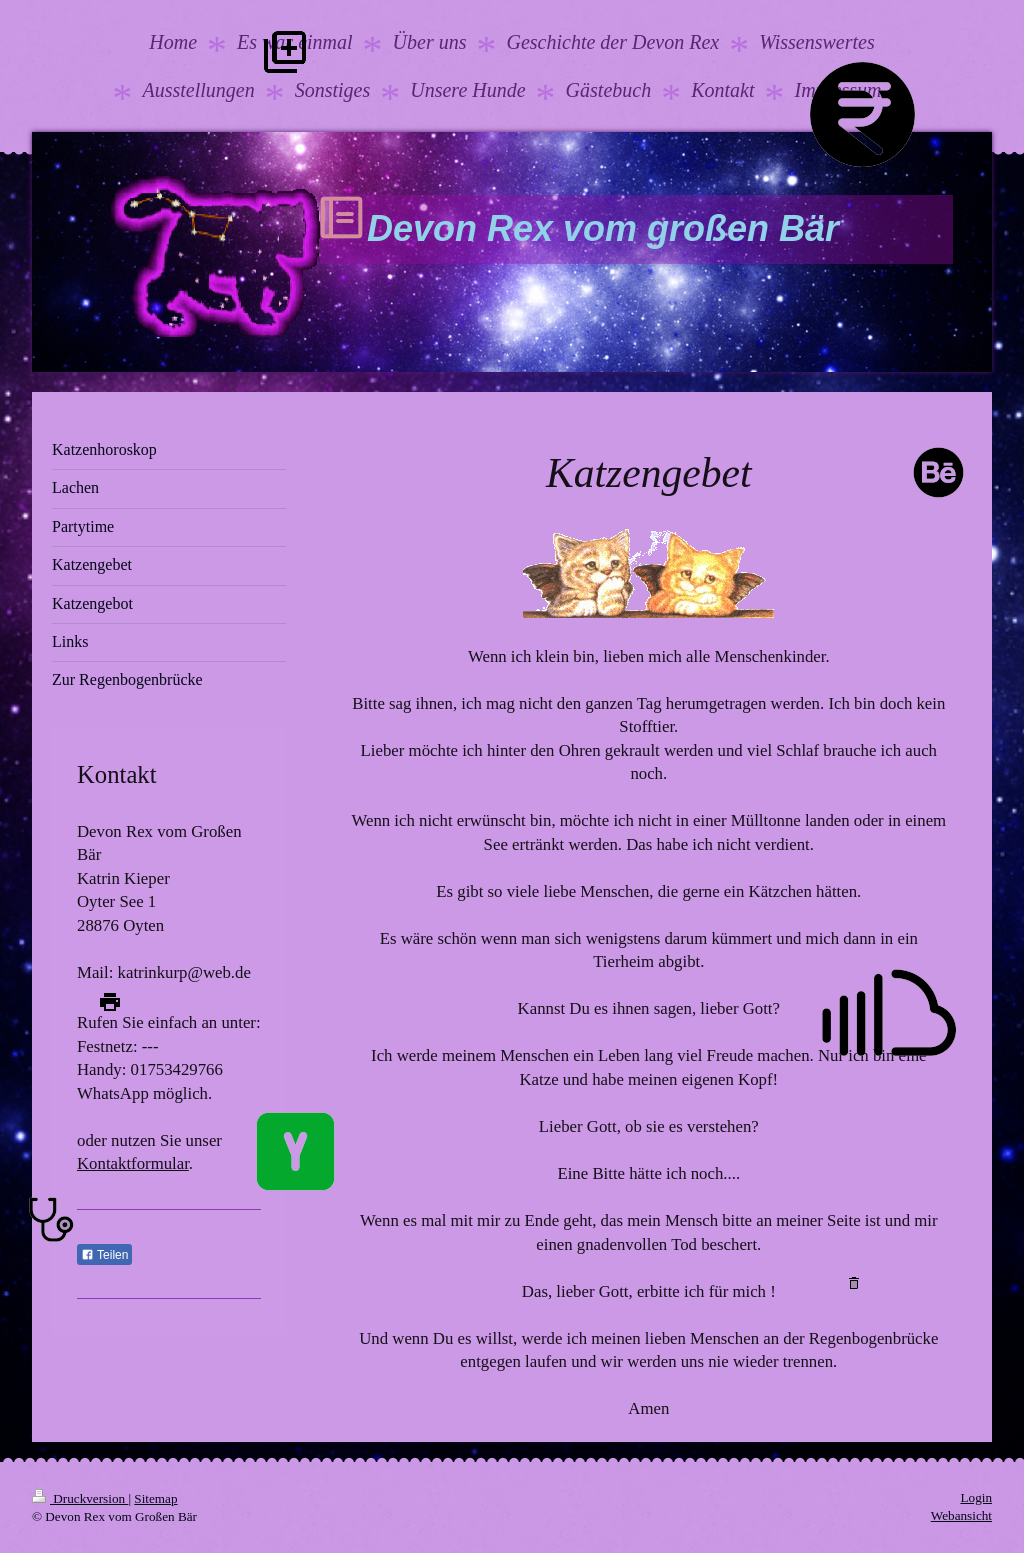 This screenshot has width=1024, height=1553. Describe the element at coordinates (48, 1218) in the screenshot. I see `access health or medical features` at that location.